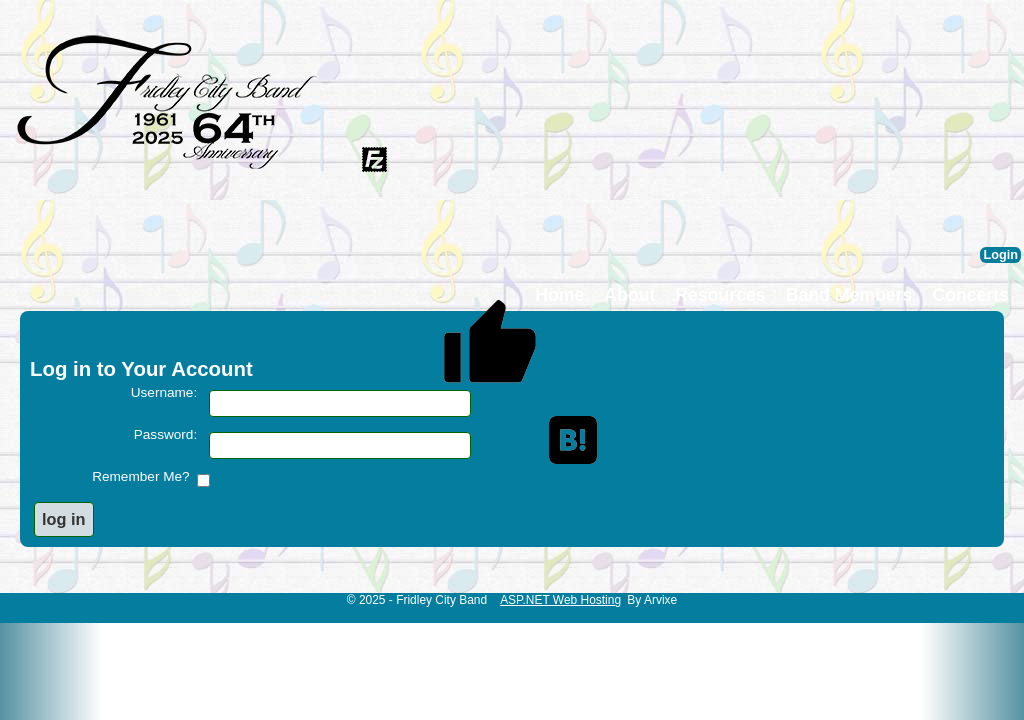 The image size is (1024, 720). I want to click on open FileZilla FTP client, so click(374, 159).